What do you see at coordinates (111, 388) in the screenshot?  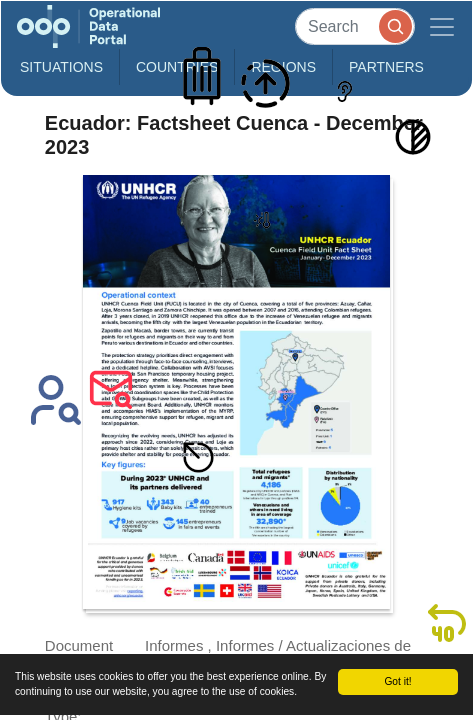 I see `search your emails` at bounding box center [111, 388].